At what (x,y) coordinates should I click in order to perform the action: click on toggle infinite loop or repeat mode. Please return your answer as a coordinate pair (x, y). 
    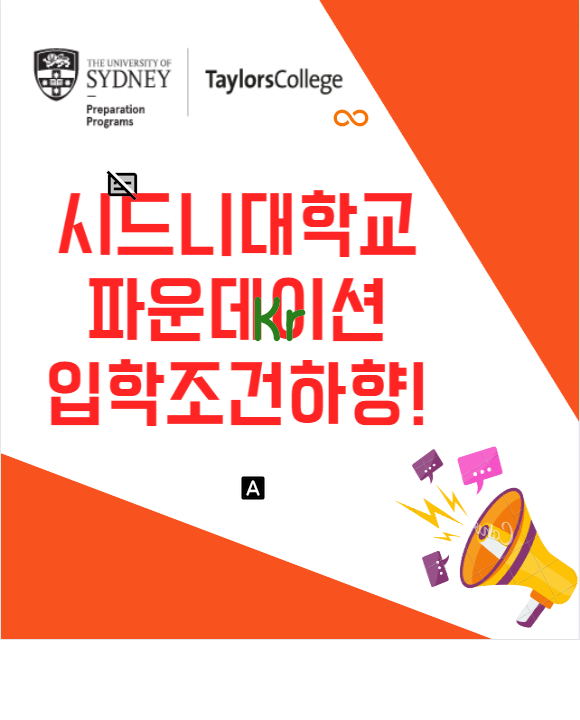
    Looking at the image, I should click on (351, 118).